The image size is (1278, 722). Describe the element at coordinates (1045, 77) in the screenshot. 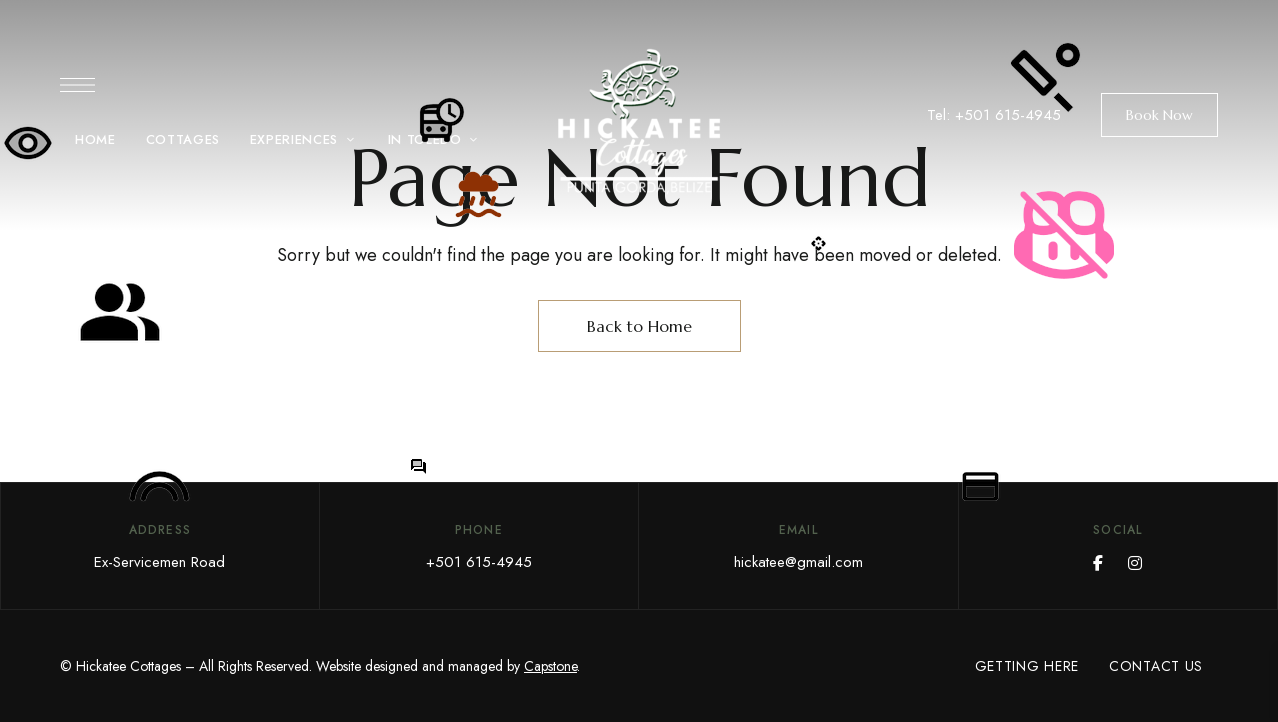

I see `access cricket scores or sports updates` at that location.